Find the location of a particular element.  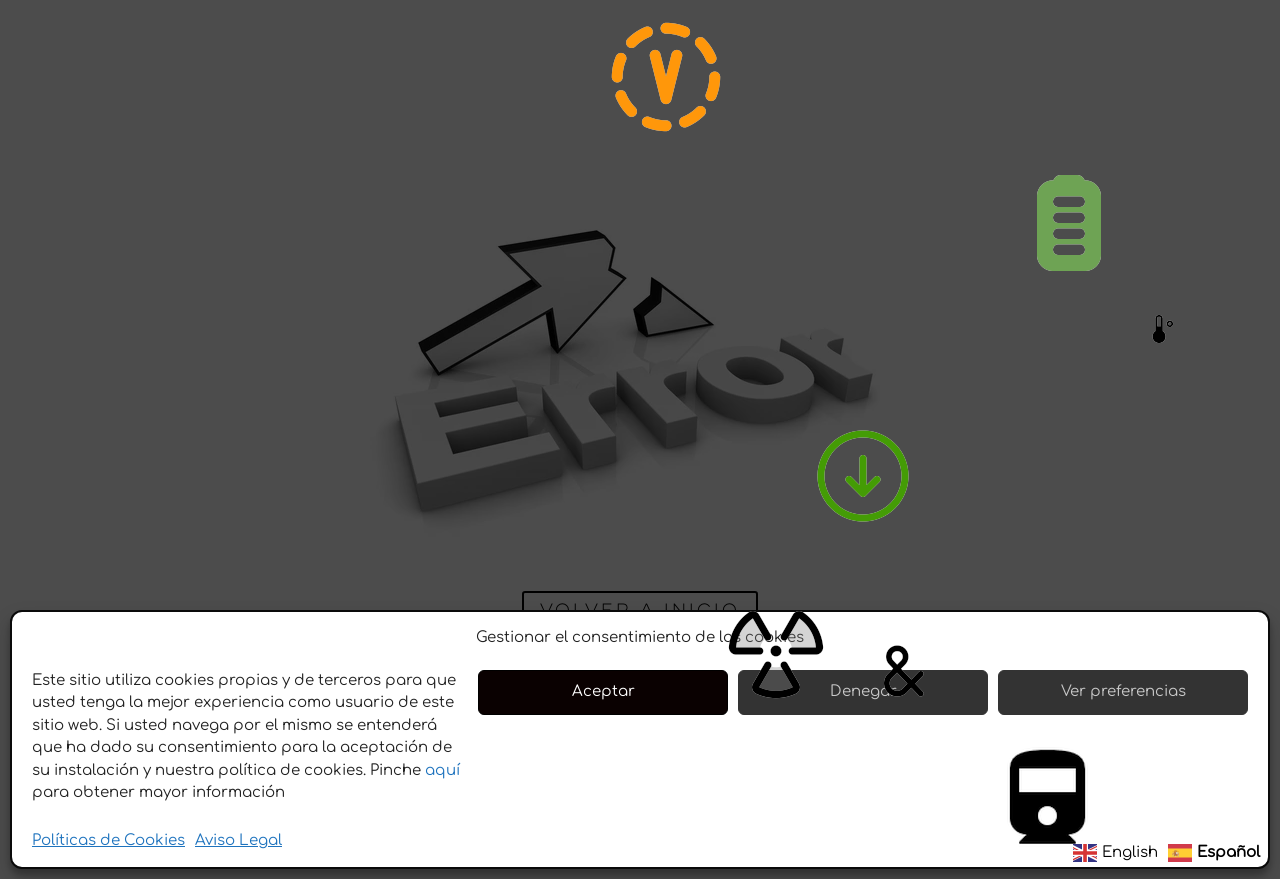

indicates a pending or in-progress verification status is located at coordinates (666, 77).